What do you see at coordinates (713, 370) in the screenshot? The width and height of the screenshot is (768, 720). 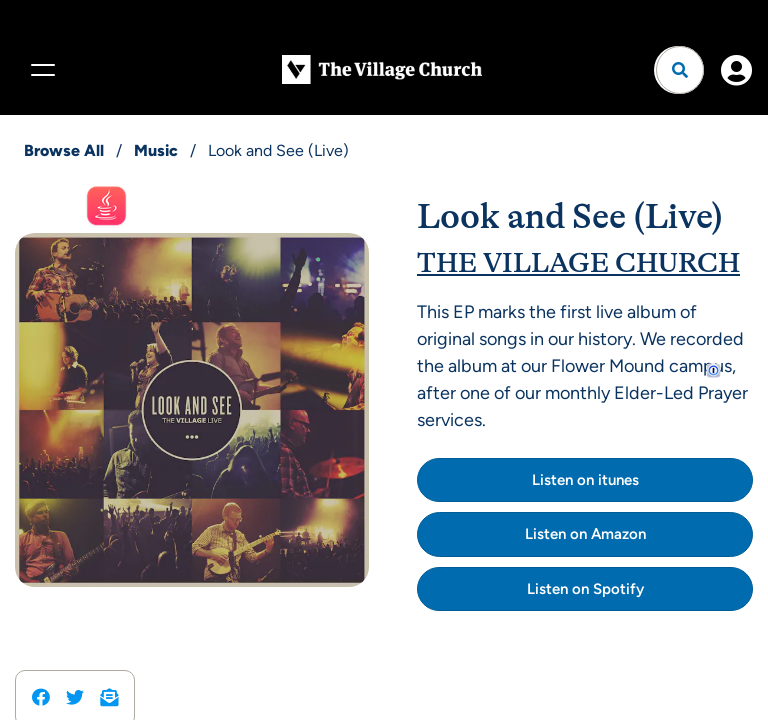 I see `open 1Password to access saved passwords` at bounding box center [713, 370].